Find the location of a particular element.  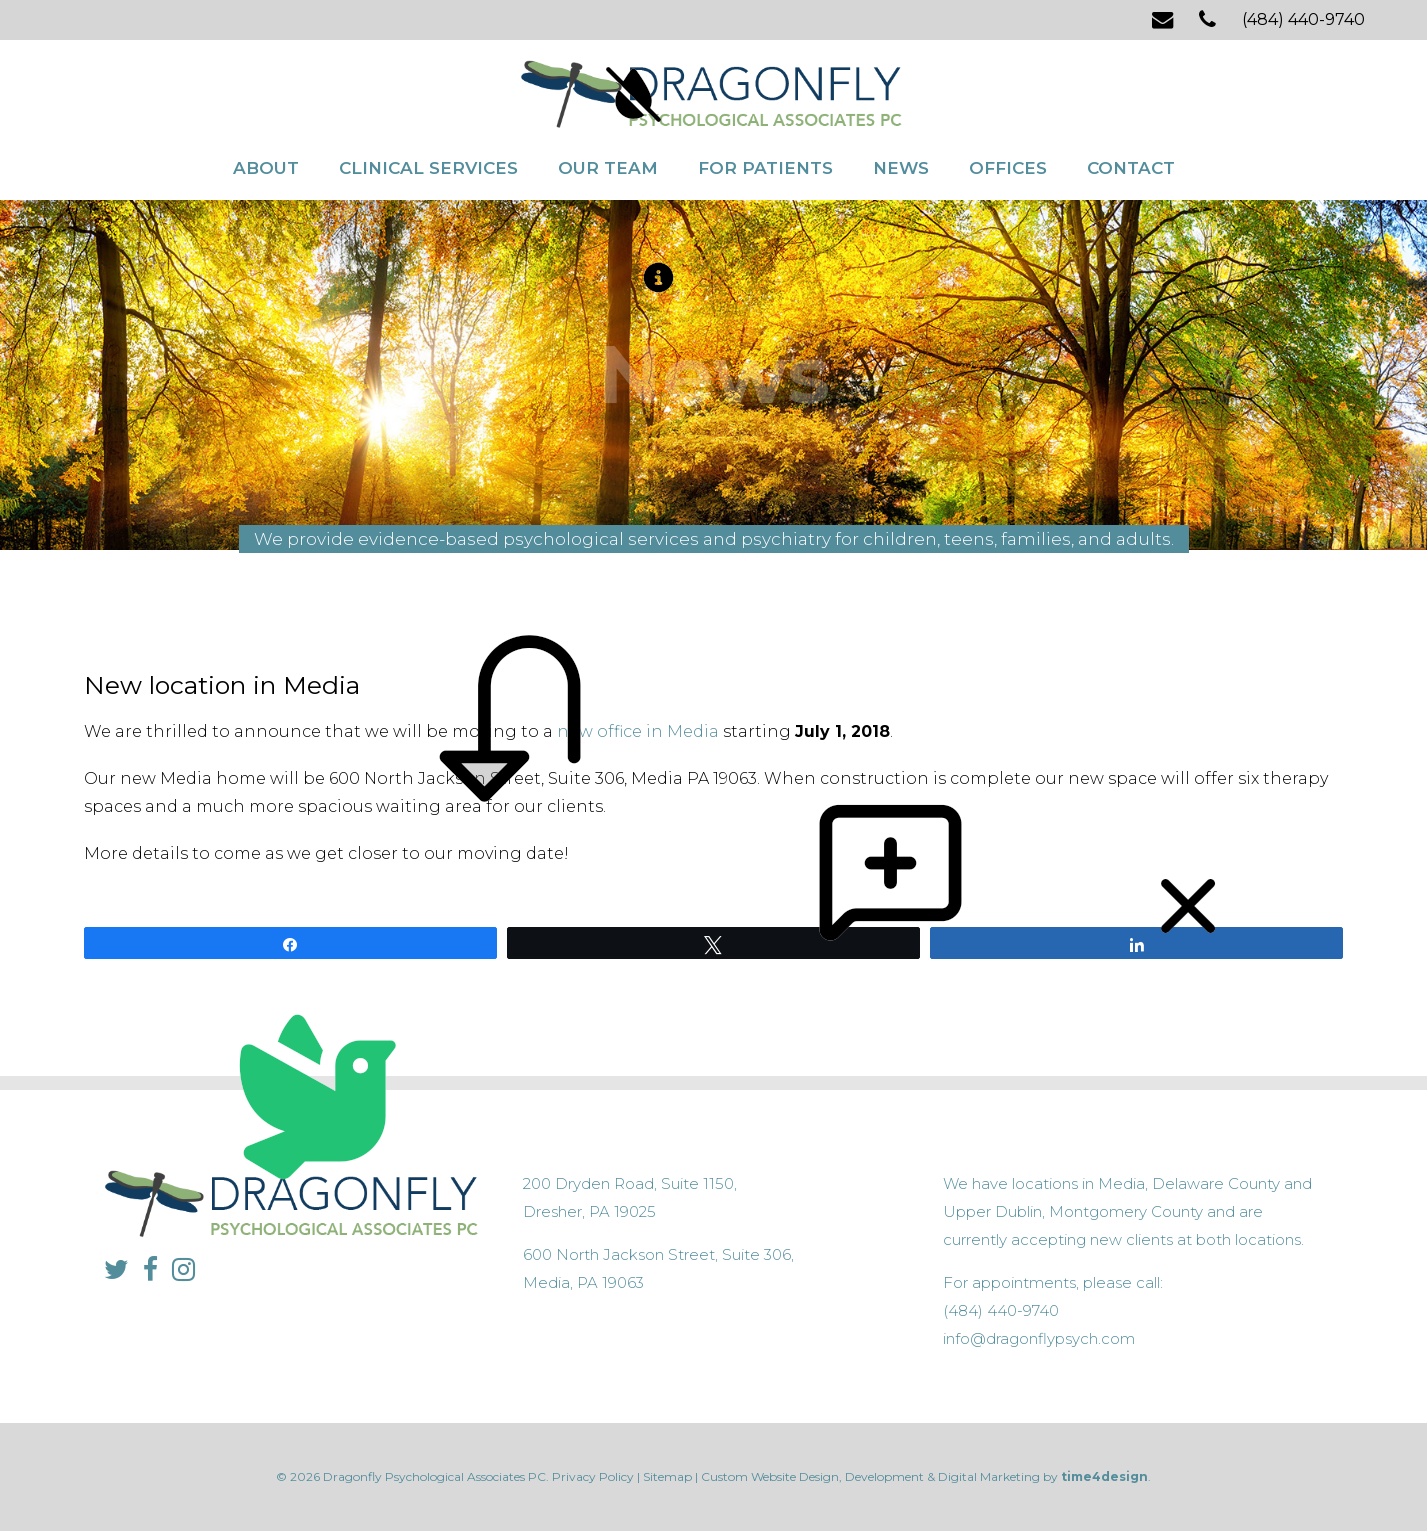

indicates peace or harmony settings is located at coordinates (315, 1101).